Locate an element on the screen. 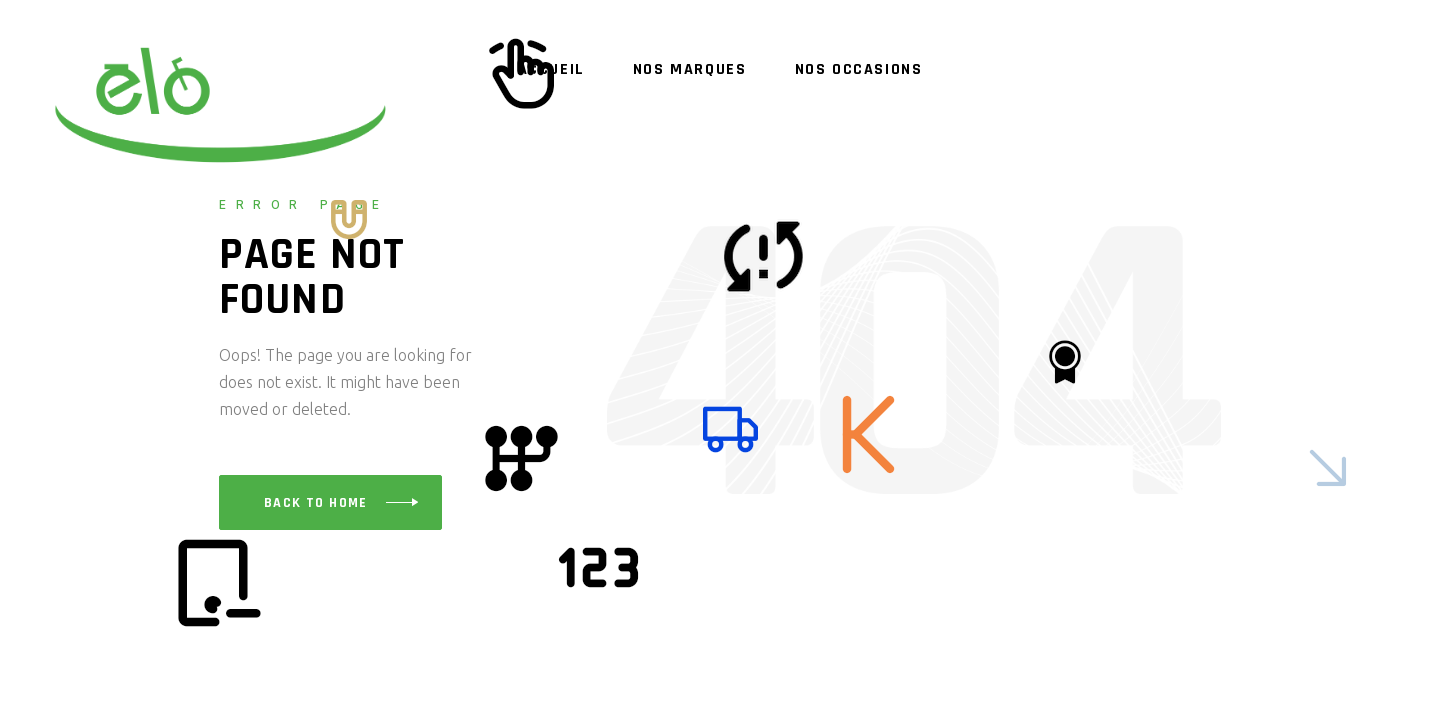 This screenshot has height=720, width=1440. switch to numeric input mode is located at coordinates (598, 567).